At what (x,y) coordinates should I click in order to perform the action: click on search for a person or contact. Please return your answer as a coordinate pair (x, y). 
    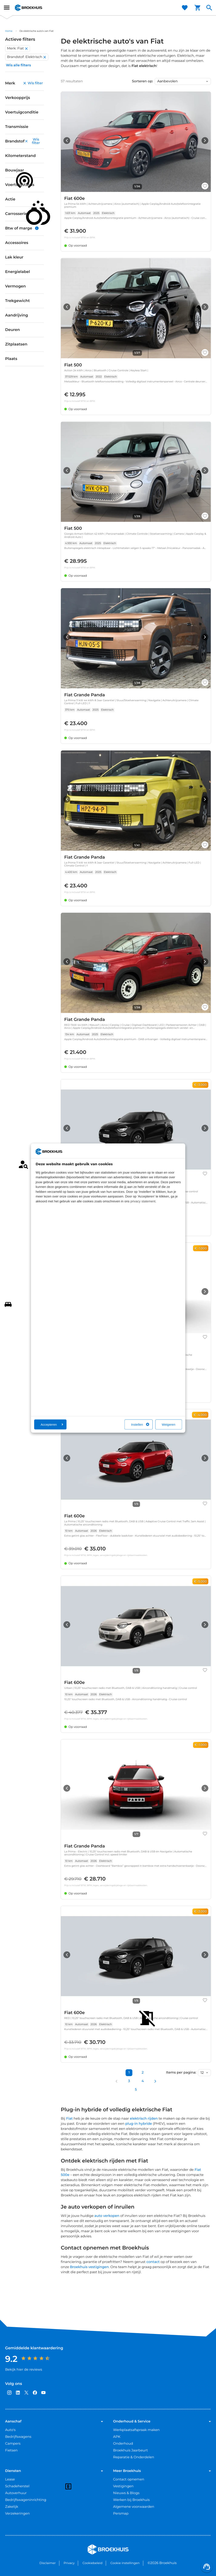
    Looking at the image, I should click on (23, 1164).